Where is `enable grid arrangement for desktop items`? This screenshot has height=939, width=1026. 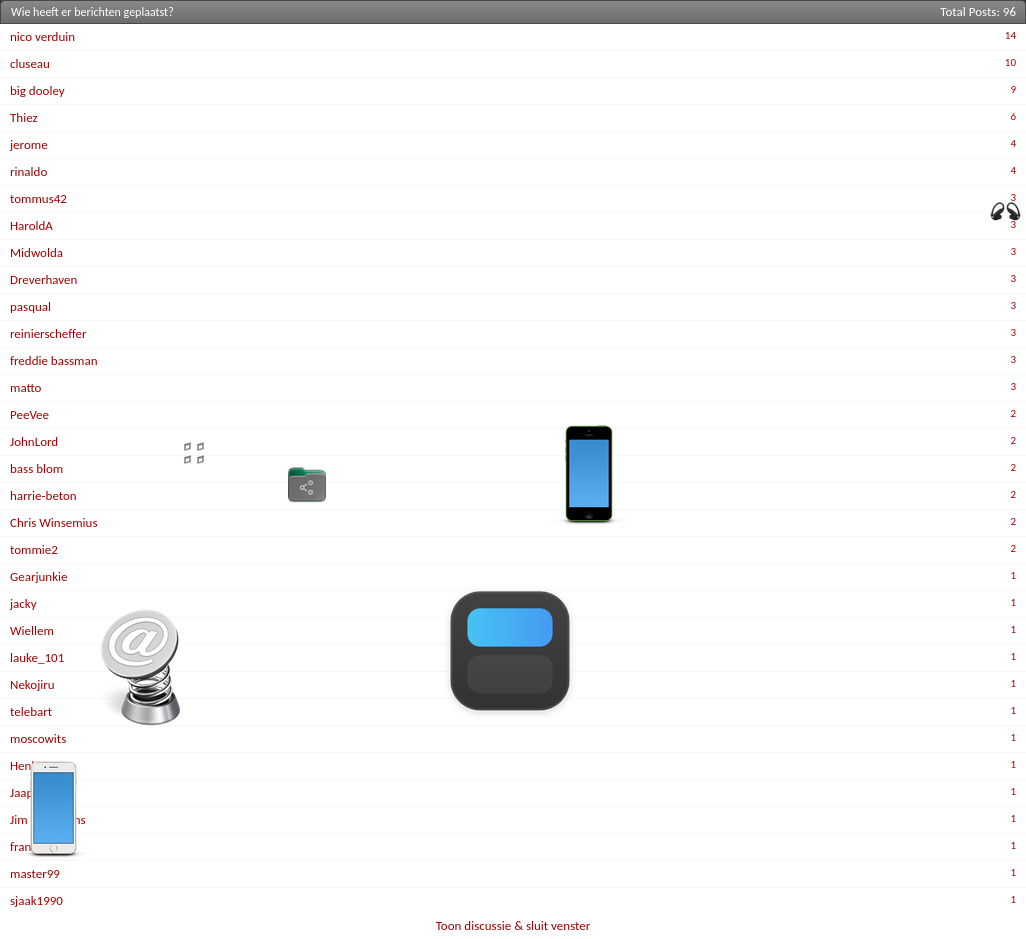
enable grid arrangement for desktop items is located at coordinates (194, 454).